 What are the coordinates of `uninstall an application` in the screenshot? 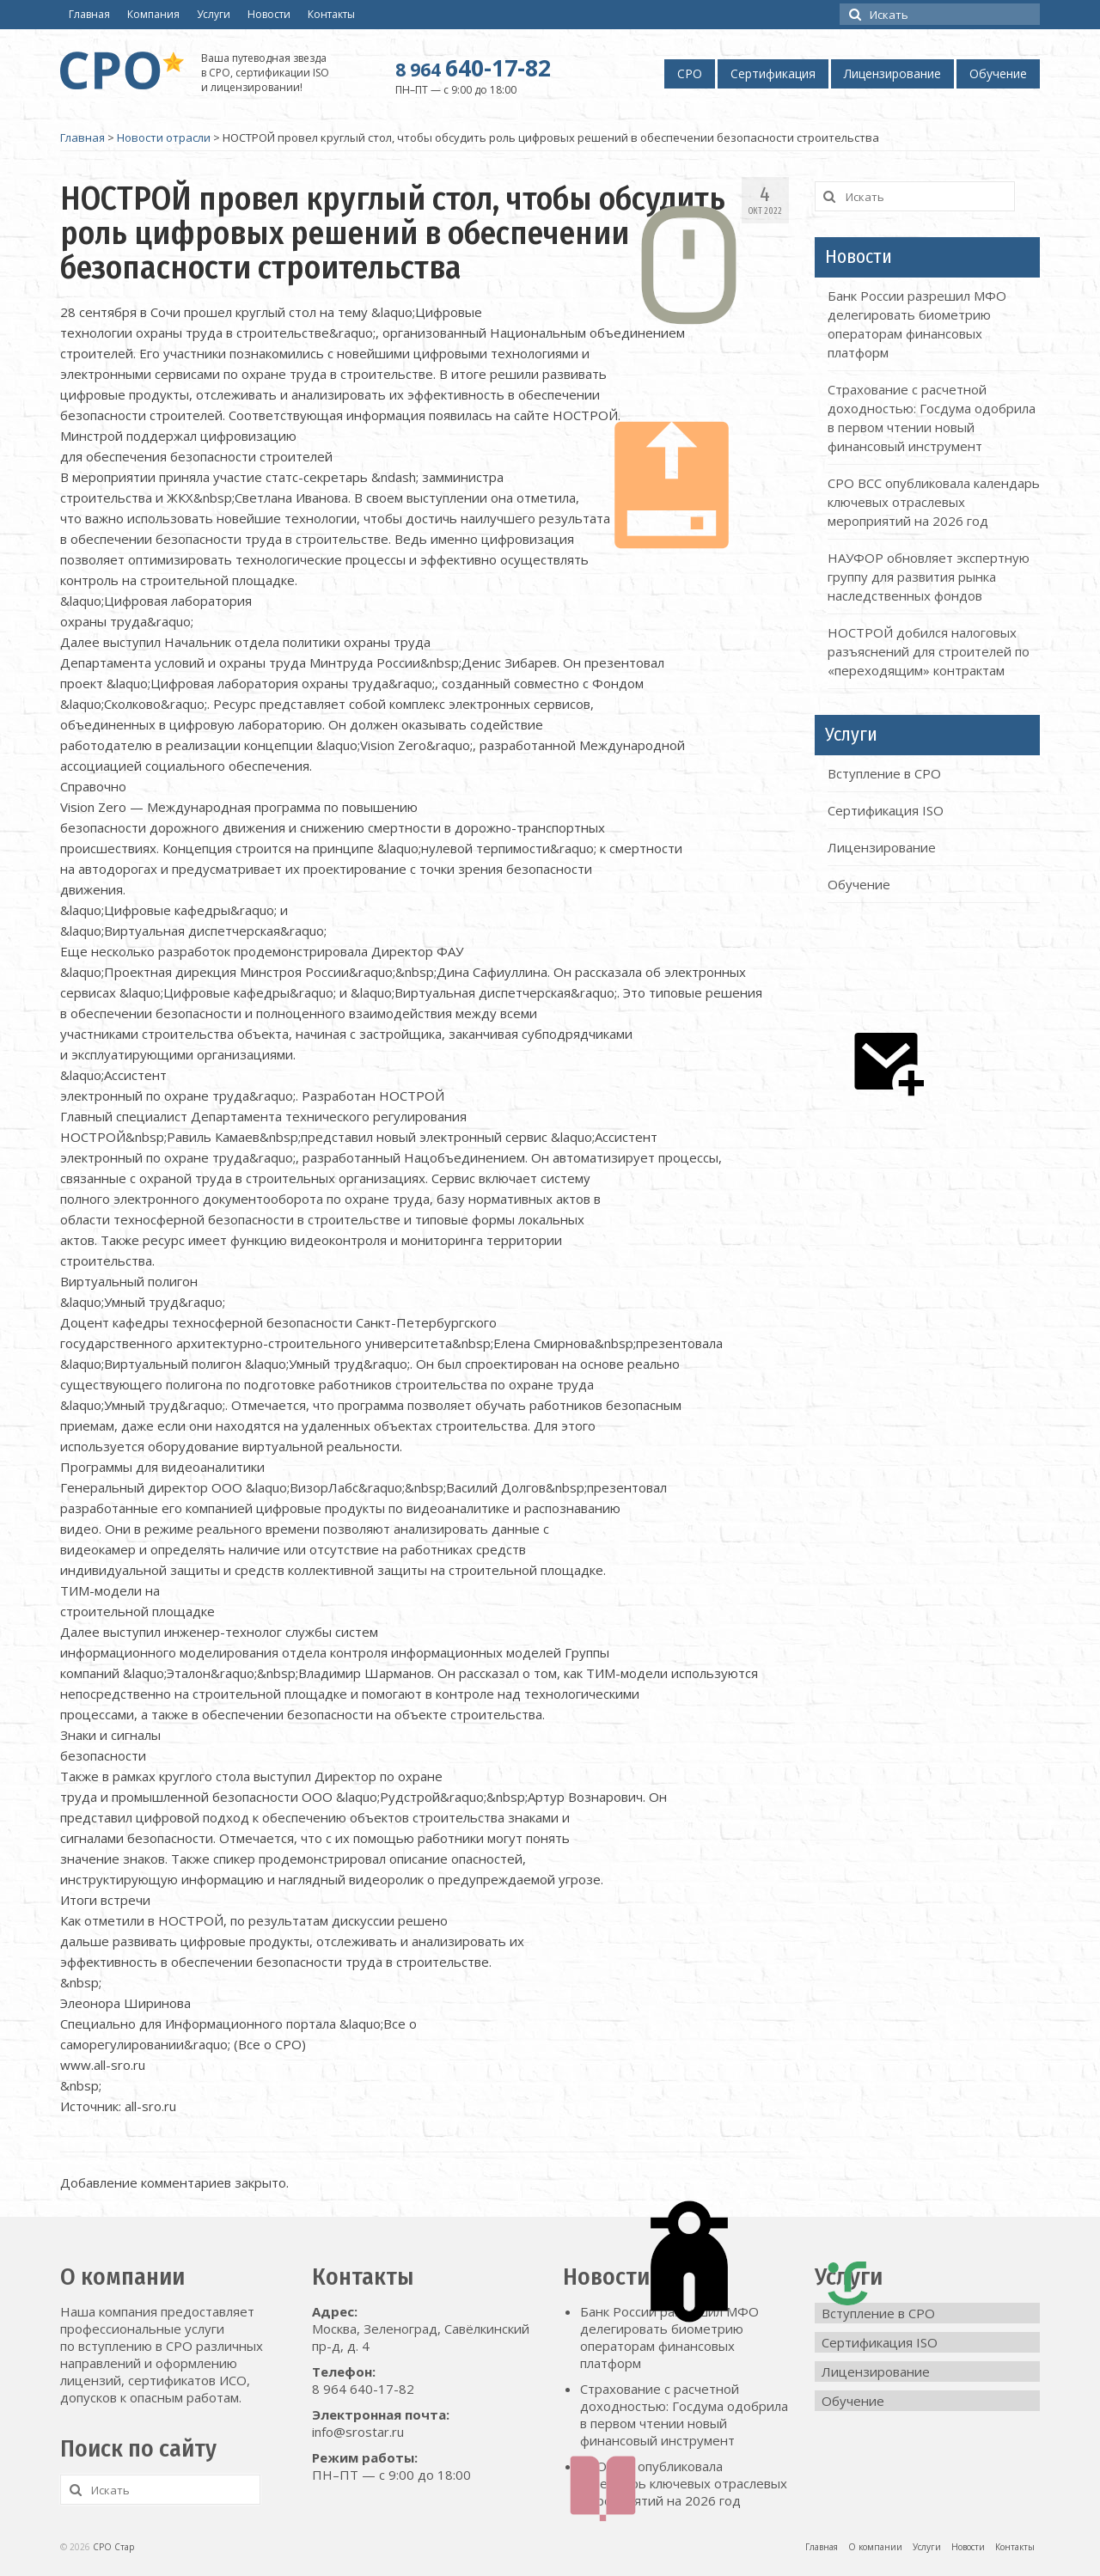 It's located at (671, 485).